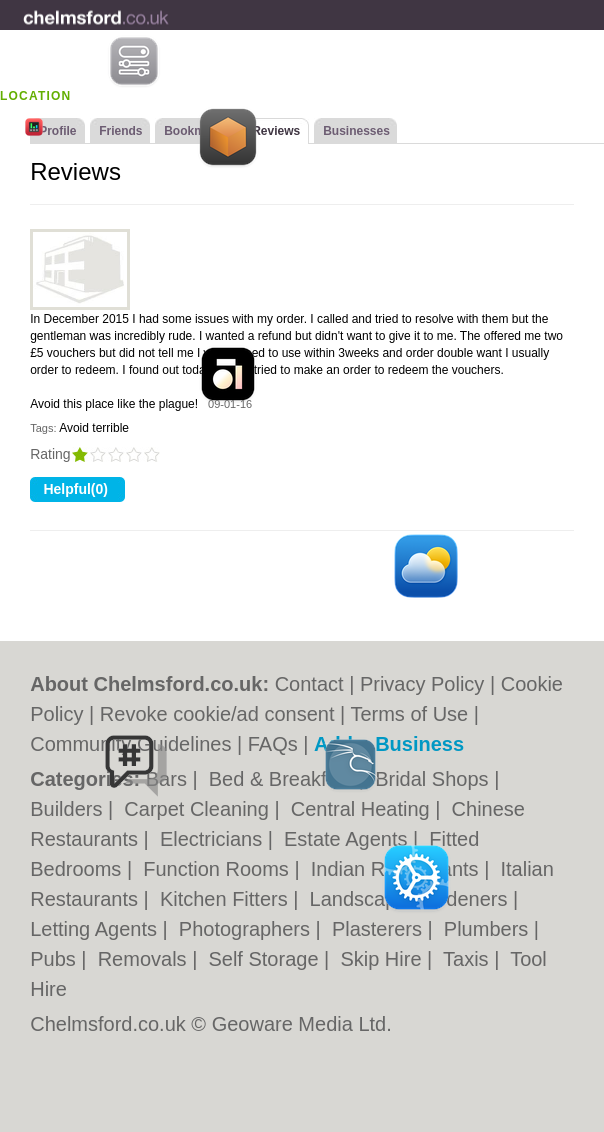 Image resolution: width=604 pixels, height=1132 pixels. Describe the element at coordinates (134, 61) in the screenshot. I see `open interface design application` at that location.